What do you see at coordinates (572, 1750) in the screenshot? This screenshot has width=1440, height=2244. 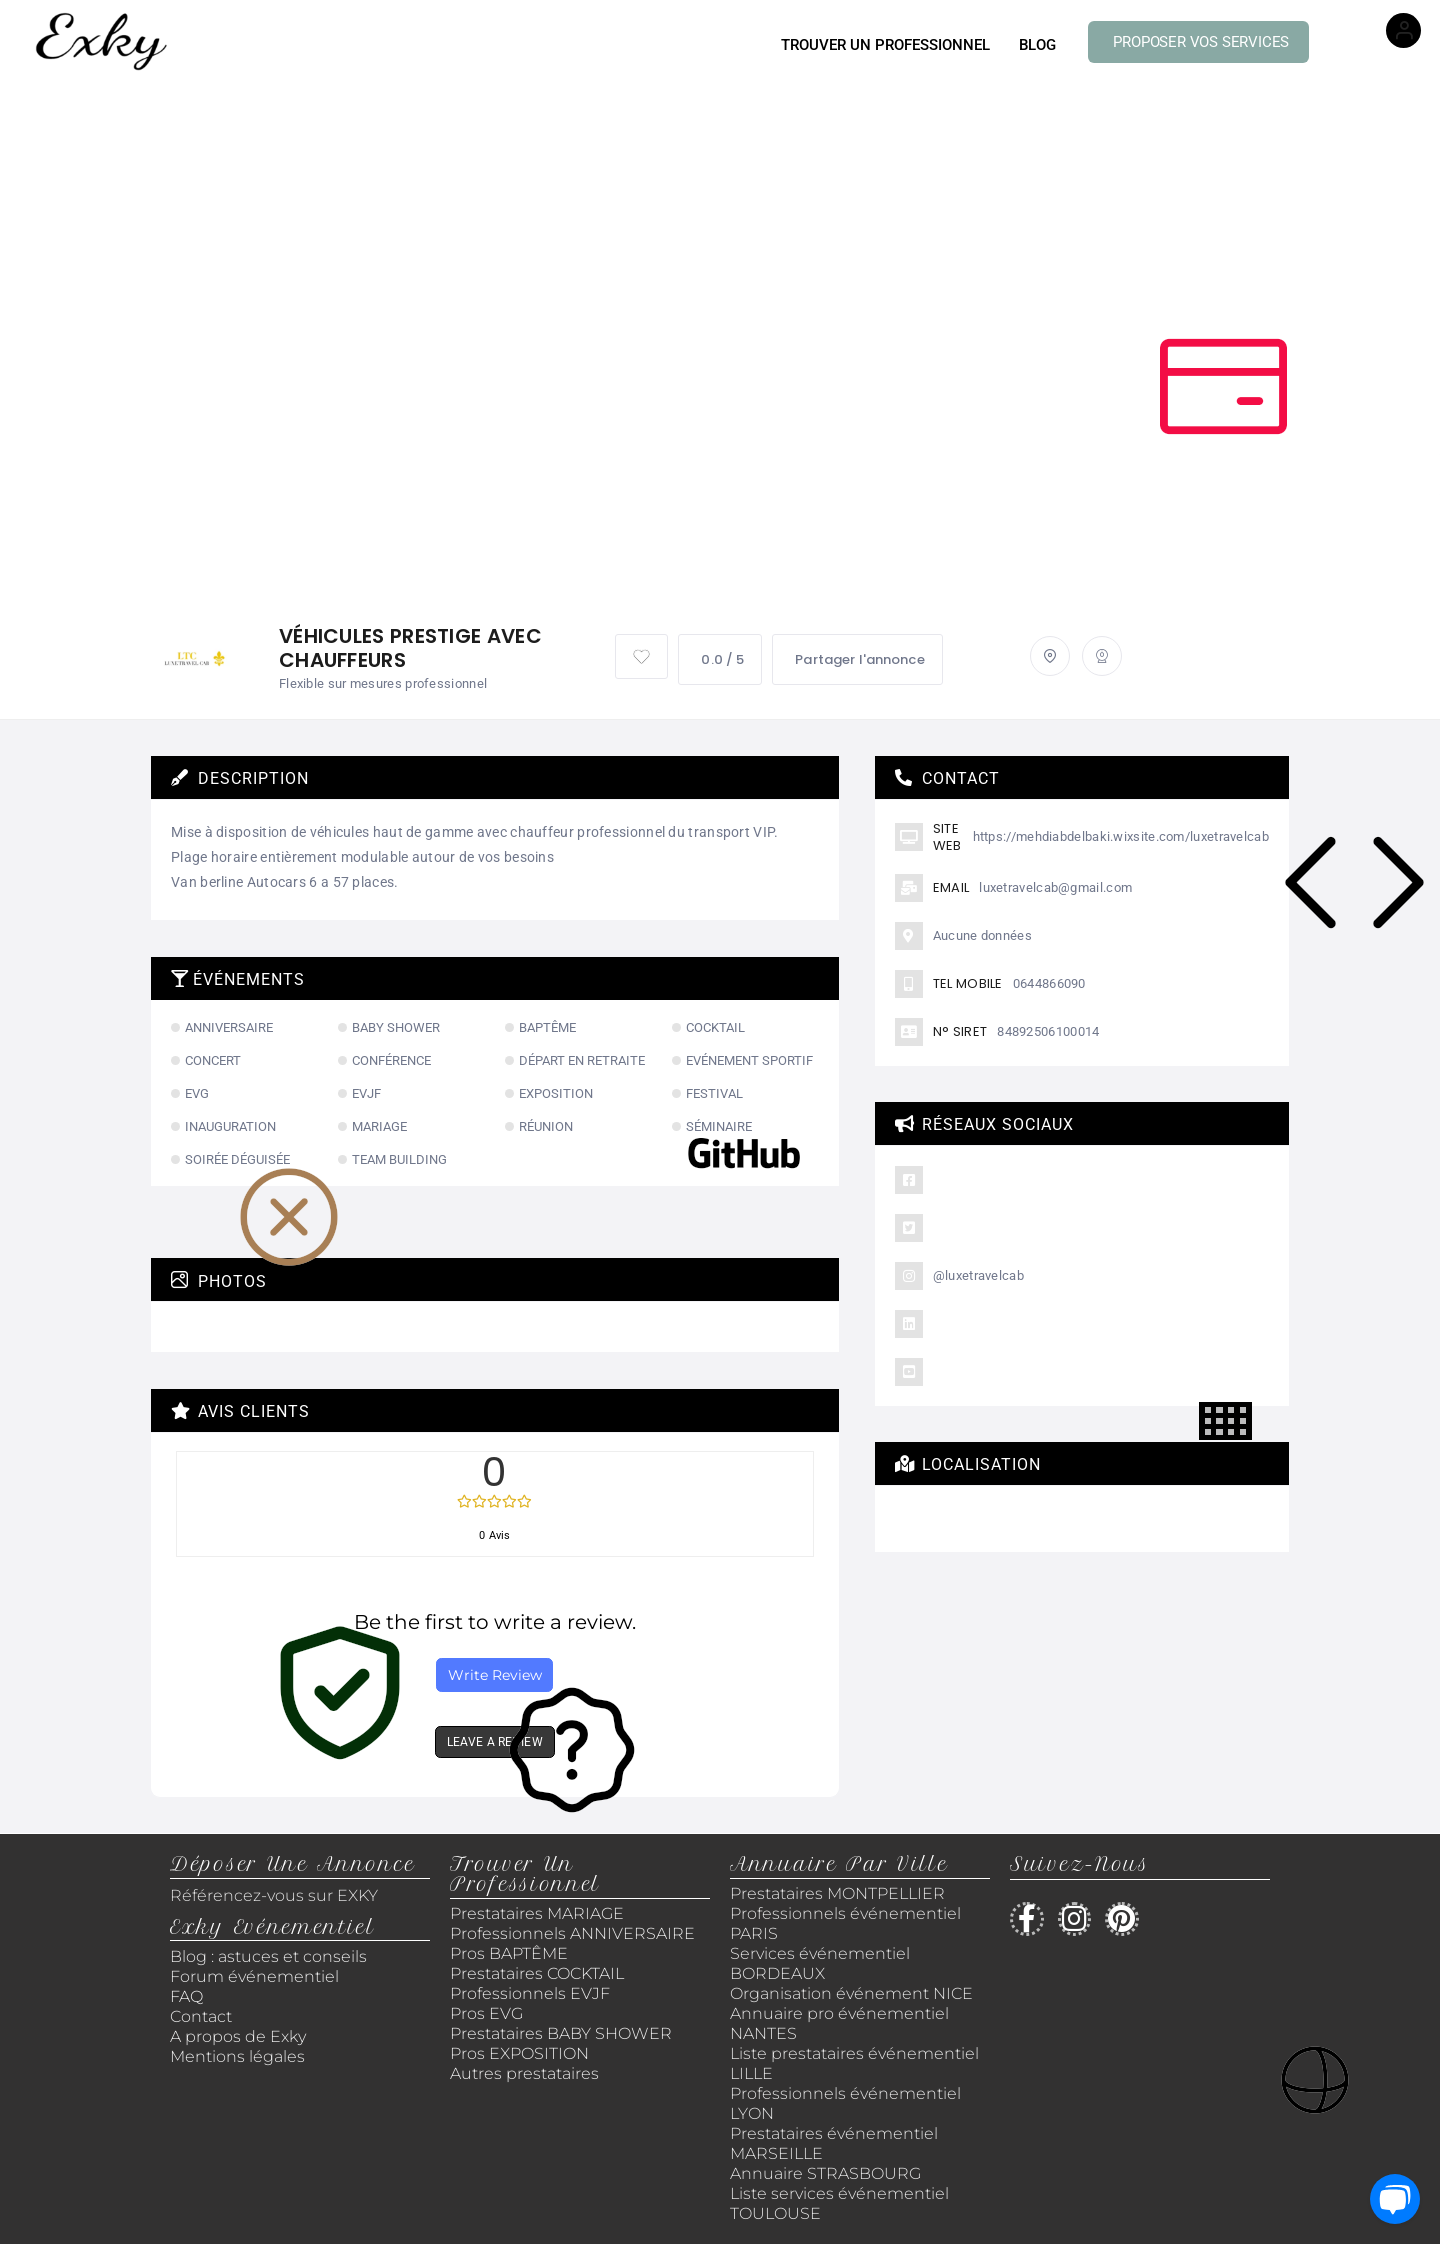 I see `indicates unverified status or identity` at bounding box center [572, 1750].